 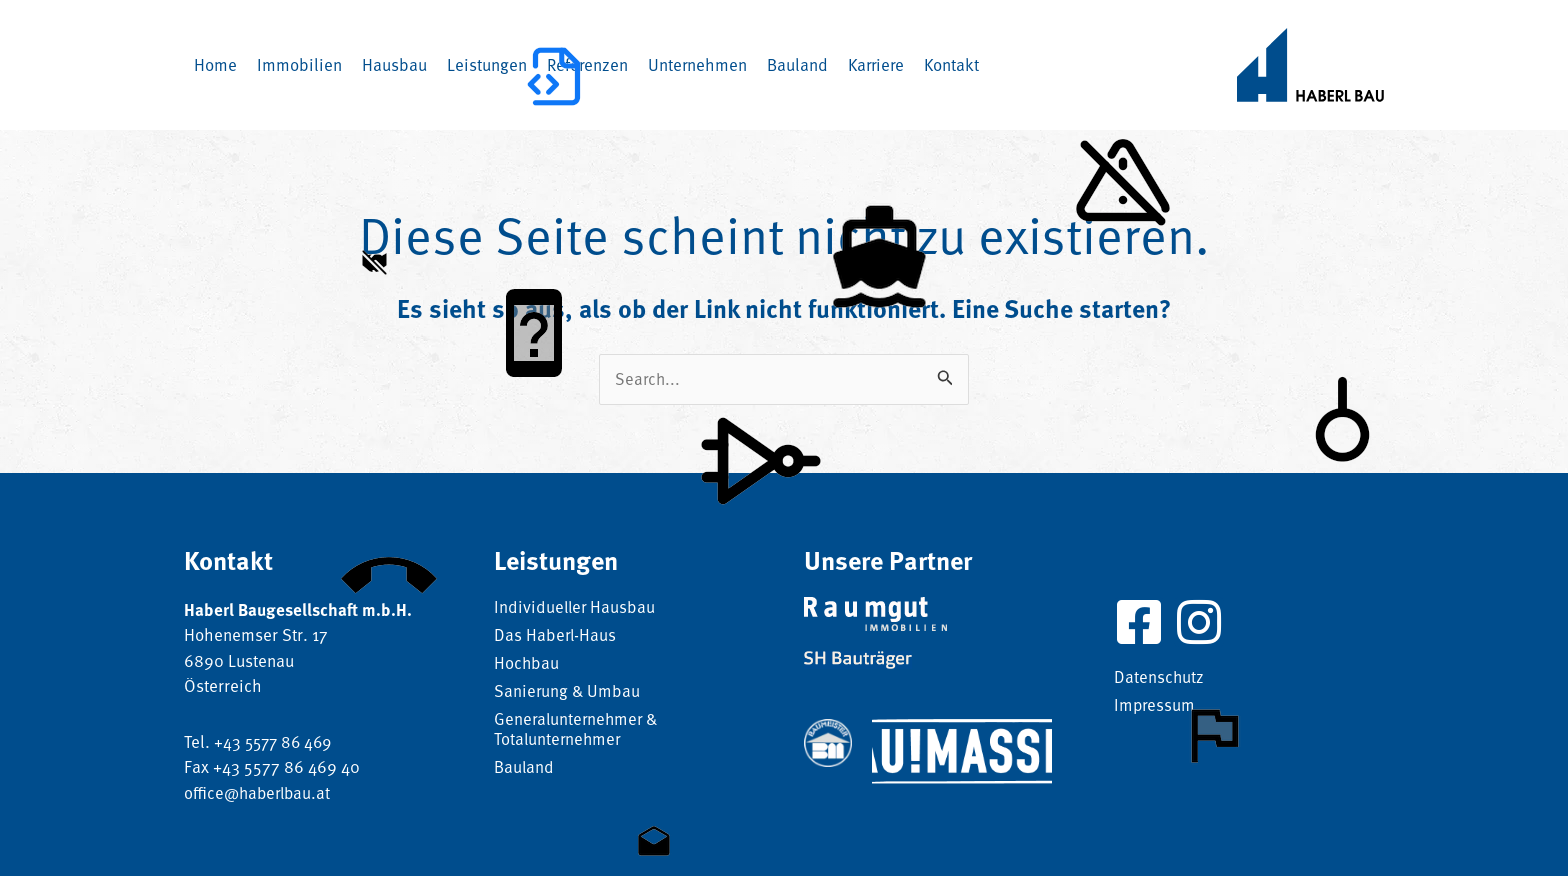 What do you see at coordinates (389, 577) in the screenshot?
I see `end the current phone call` at bounding box center [389, 577].